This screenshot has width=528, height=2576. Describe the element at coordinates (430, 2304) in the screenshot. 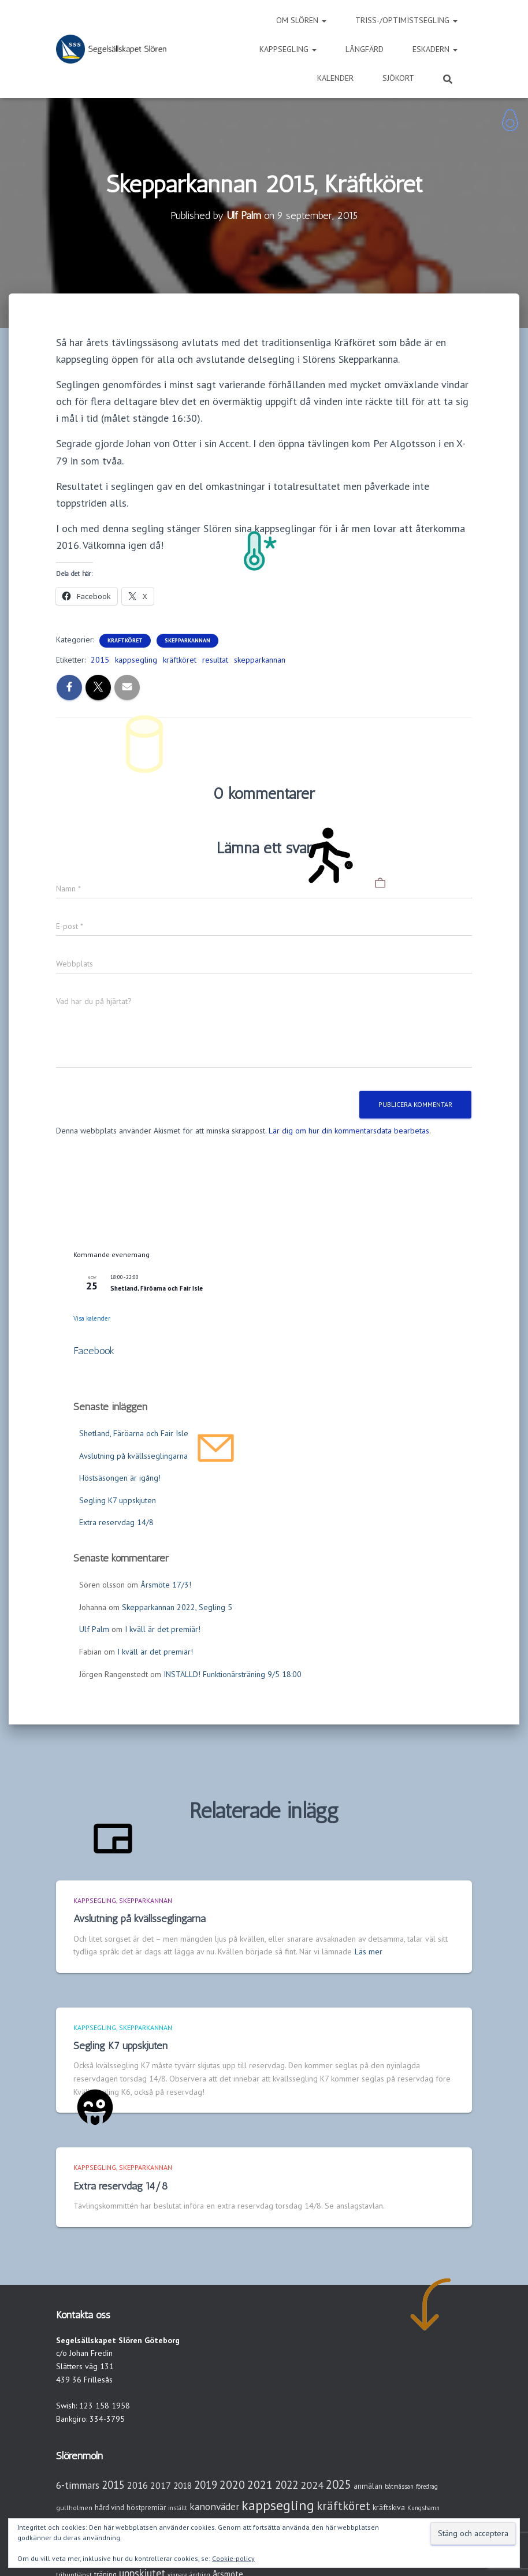

I see `go back and down in navigation` at that location.